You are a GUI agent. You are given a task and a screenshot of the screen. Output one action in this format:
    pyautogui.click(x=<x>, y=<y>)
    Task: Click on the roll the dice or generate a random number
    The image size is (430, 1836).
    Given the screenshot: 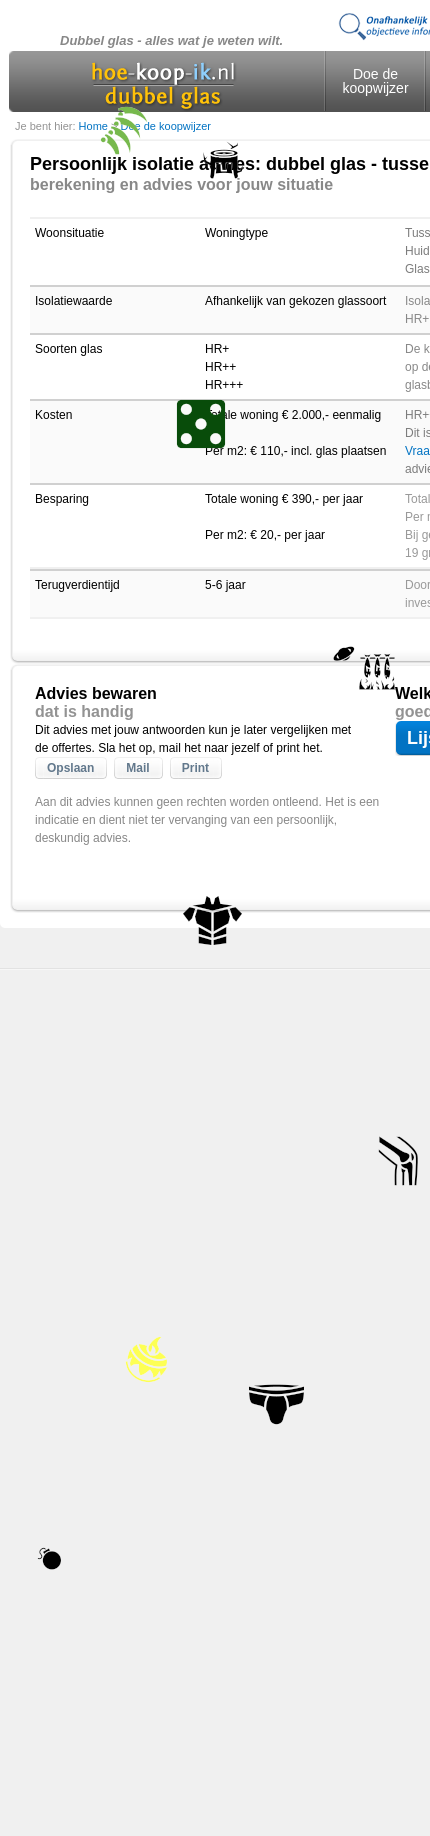 What is the action you would take?
    pyautogui.click(x=201, y=424)
    